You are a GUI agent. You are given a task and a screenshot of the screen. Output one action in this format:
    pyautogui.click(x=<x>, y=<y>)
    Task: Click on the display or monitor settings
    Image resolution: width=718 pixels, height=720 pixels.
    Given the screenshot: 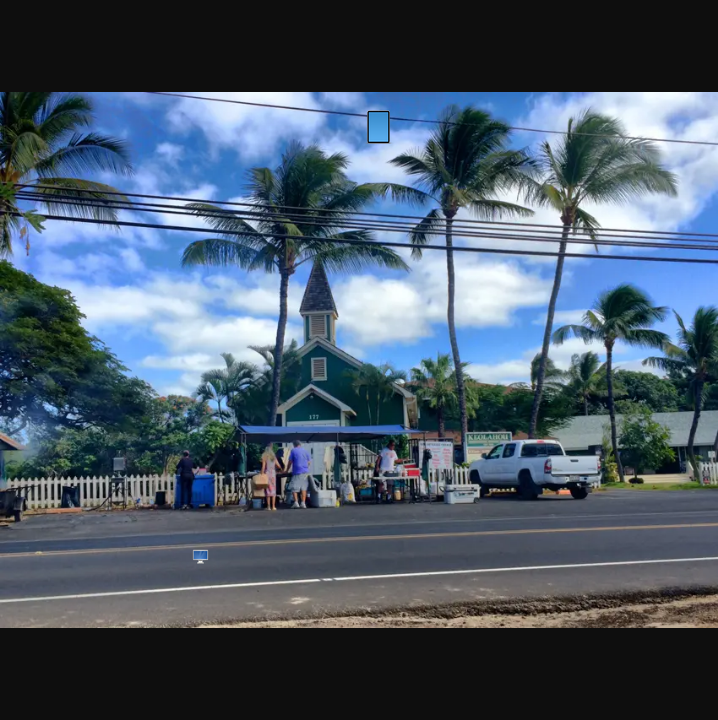 What is the action you would take?
    pyautogui.click(x=200, y=556)
    